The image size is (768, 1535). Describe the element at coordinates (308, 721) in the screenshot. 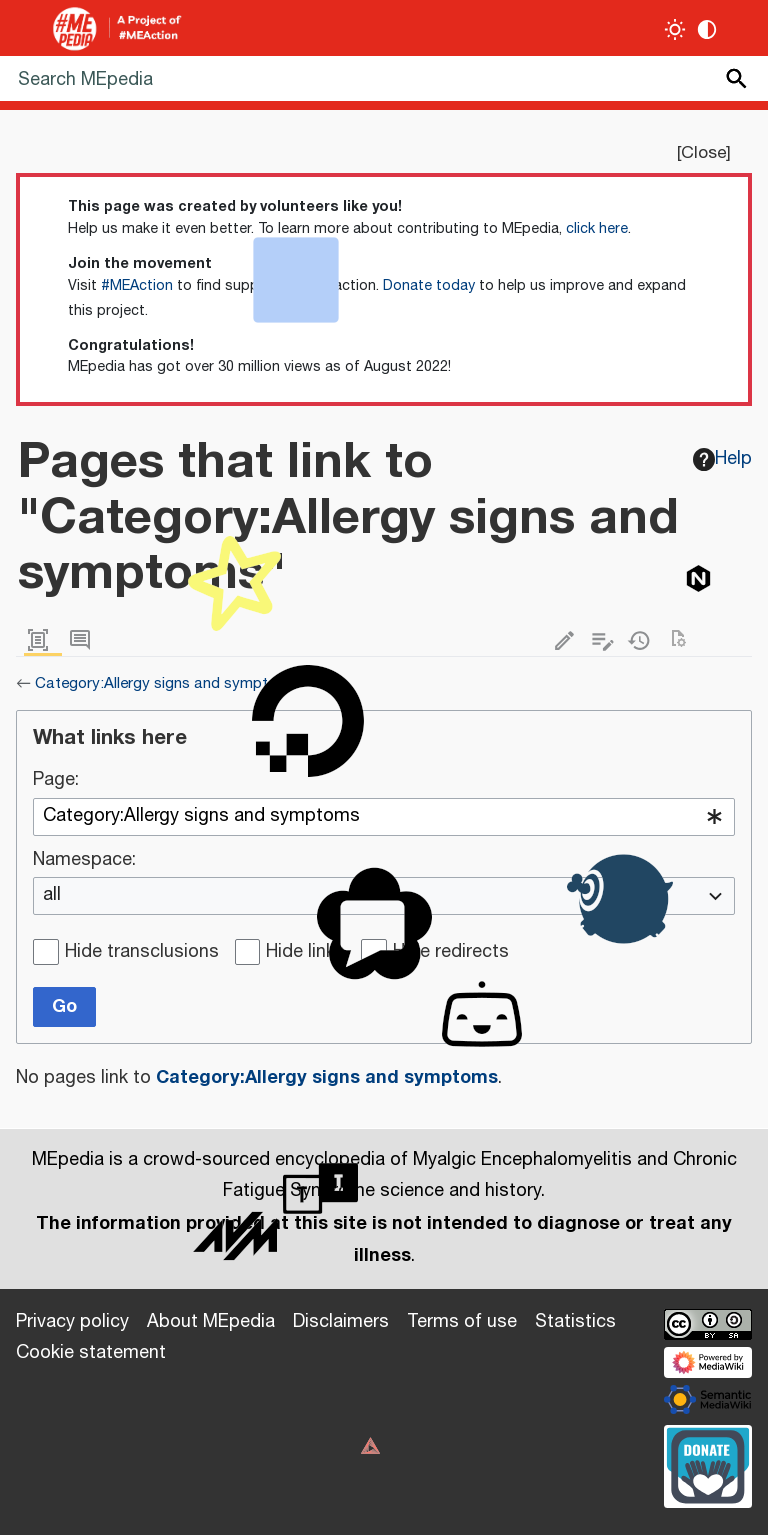

I see `DigitalOcean logo` at that location.